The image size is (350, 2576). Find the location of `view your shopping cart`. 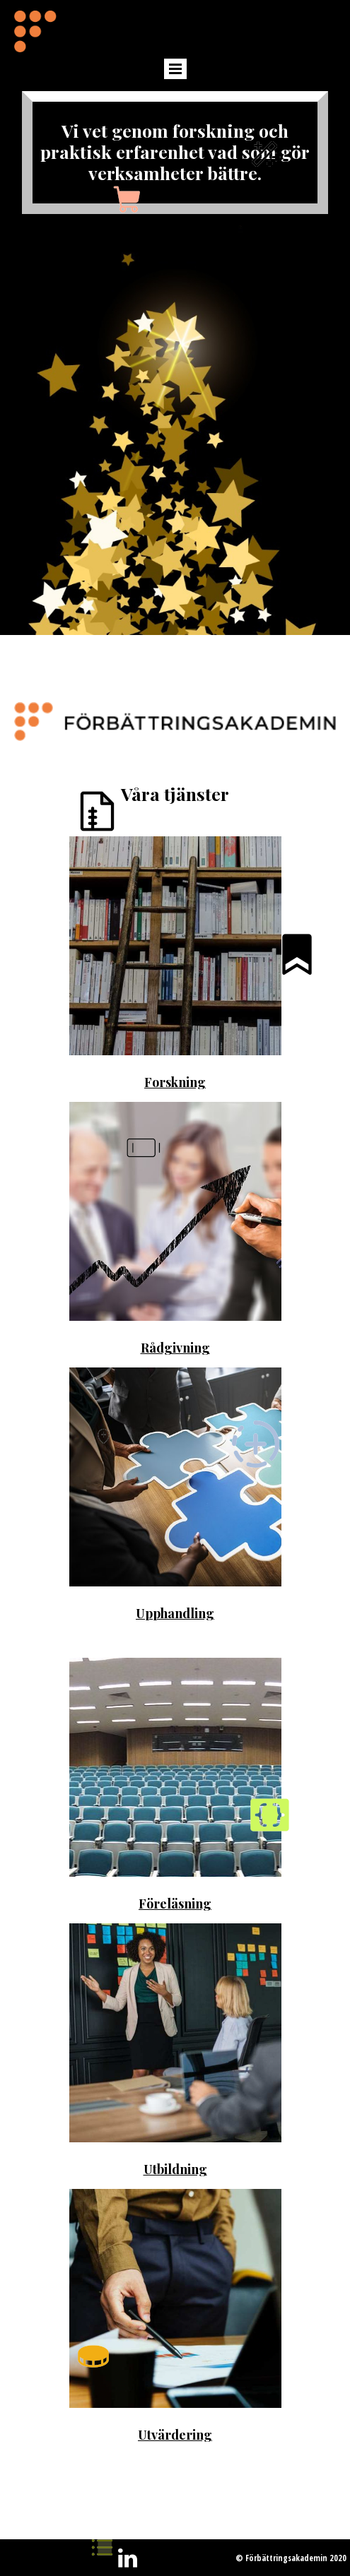

view your shopping cart is located at coordinates (127, 200).